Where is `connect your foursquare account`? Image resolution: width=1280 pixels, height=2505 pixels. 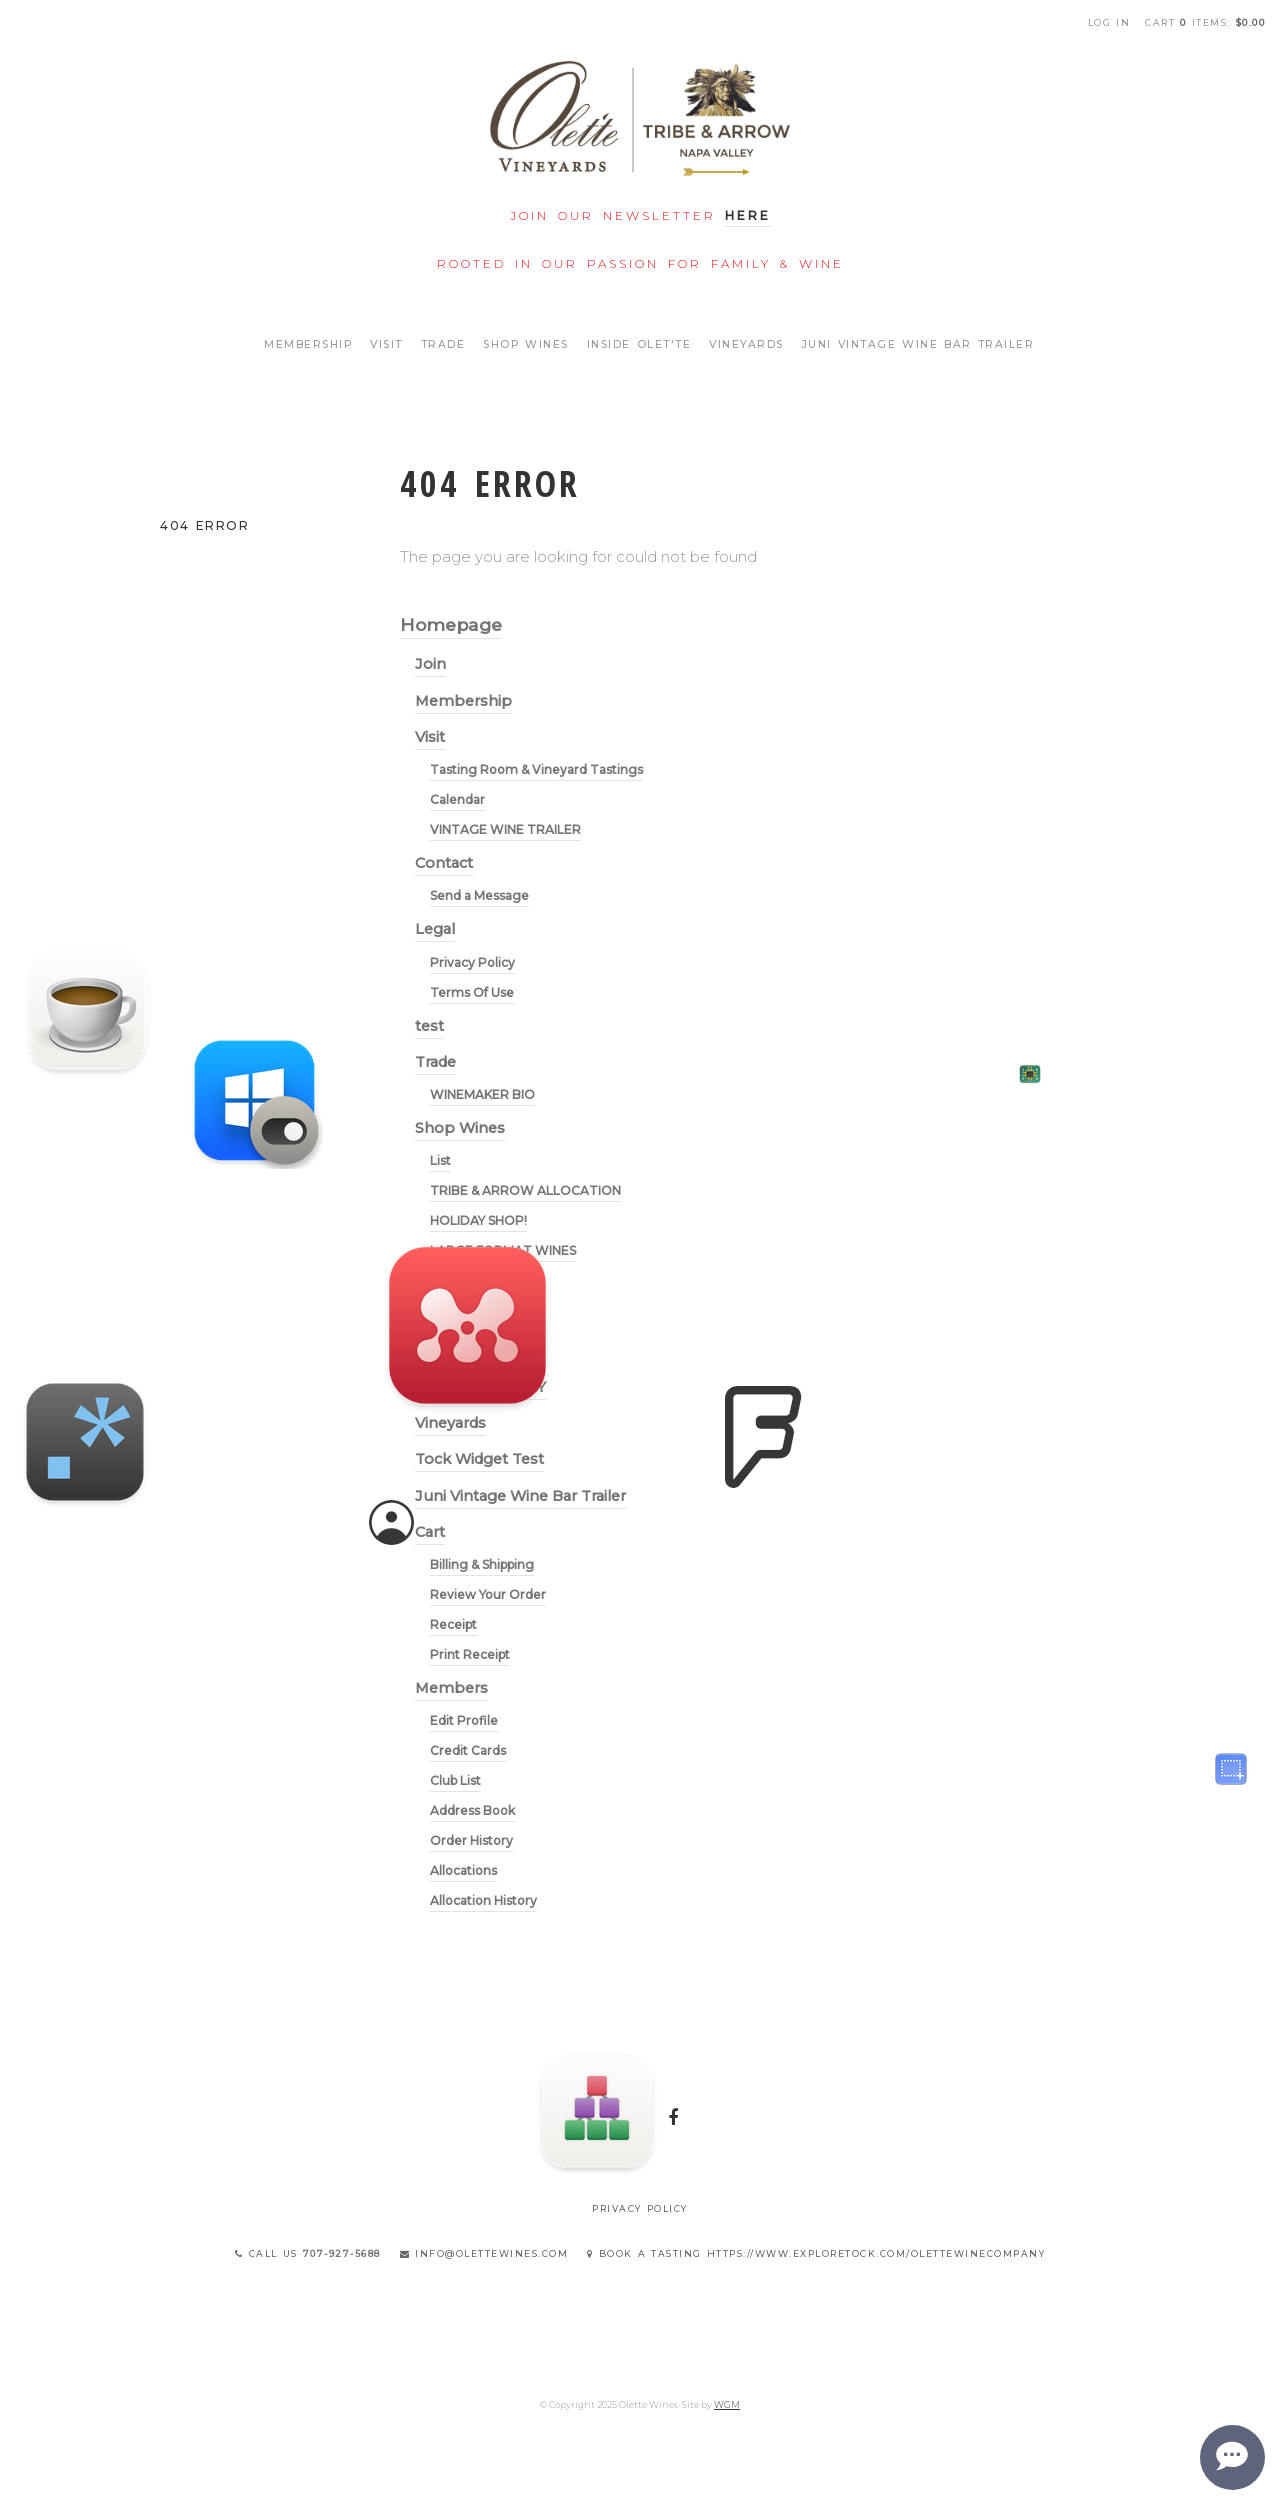
connect your foursquare account is located at coordinates (759, 1437).